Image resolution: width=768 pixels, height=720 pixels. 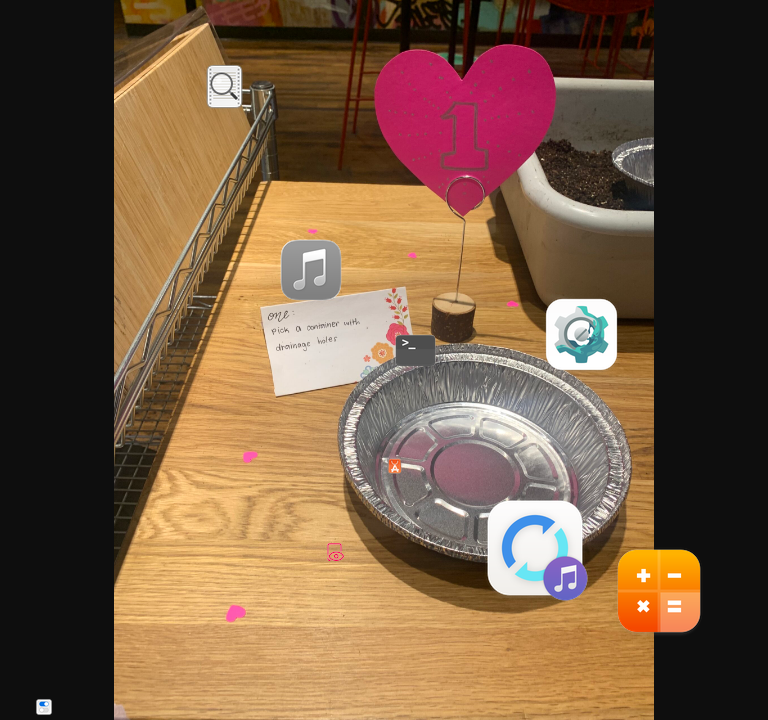 What do you see at coordinates (659, 591) in the screenshot?
I see `open pcb calculator app` at bounding box center [659, 591].